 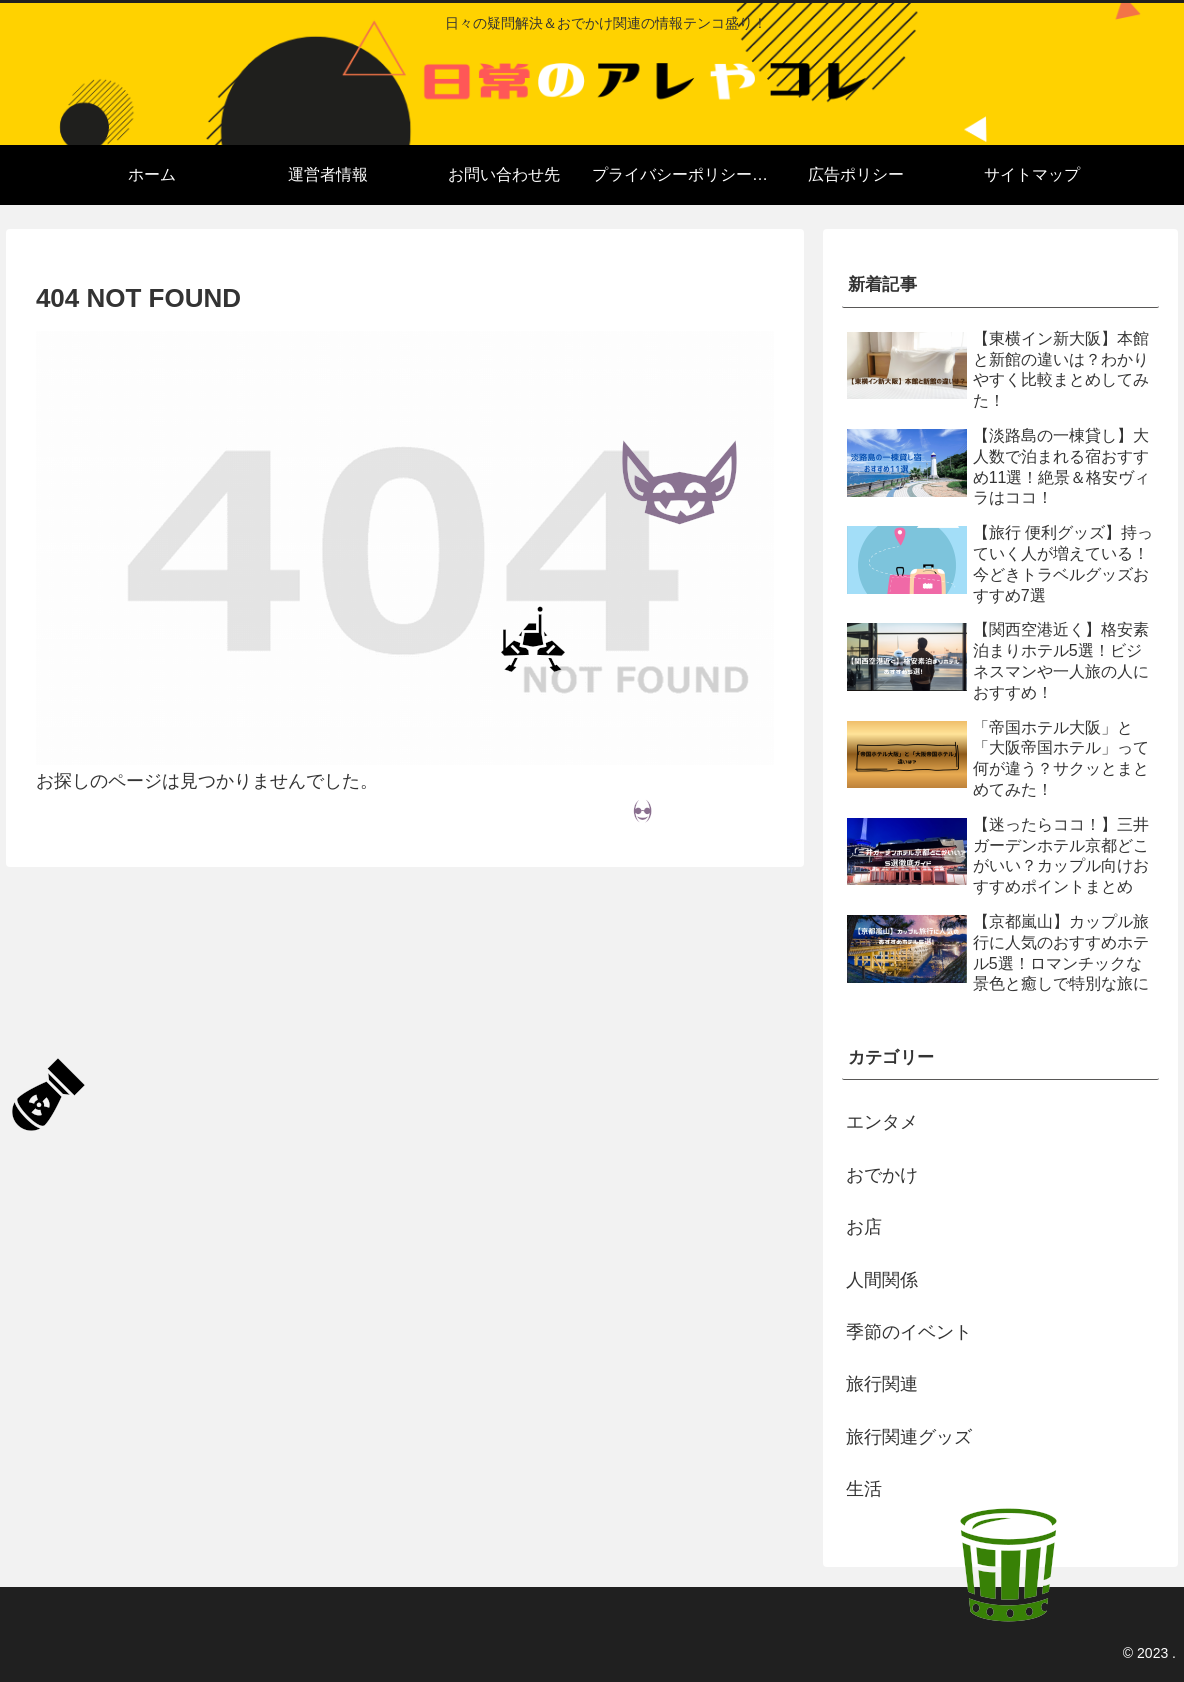 I want to click on indicates a full inventory or storage container, so click(x=1008, y=1546).